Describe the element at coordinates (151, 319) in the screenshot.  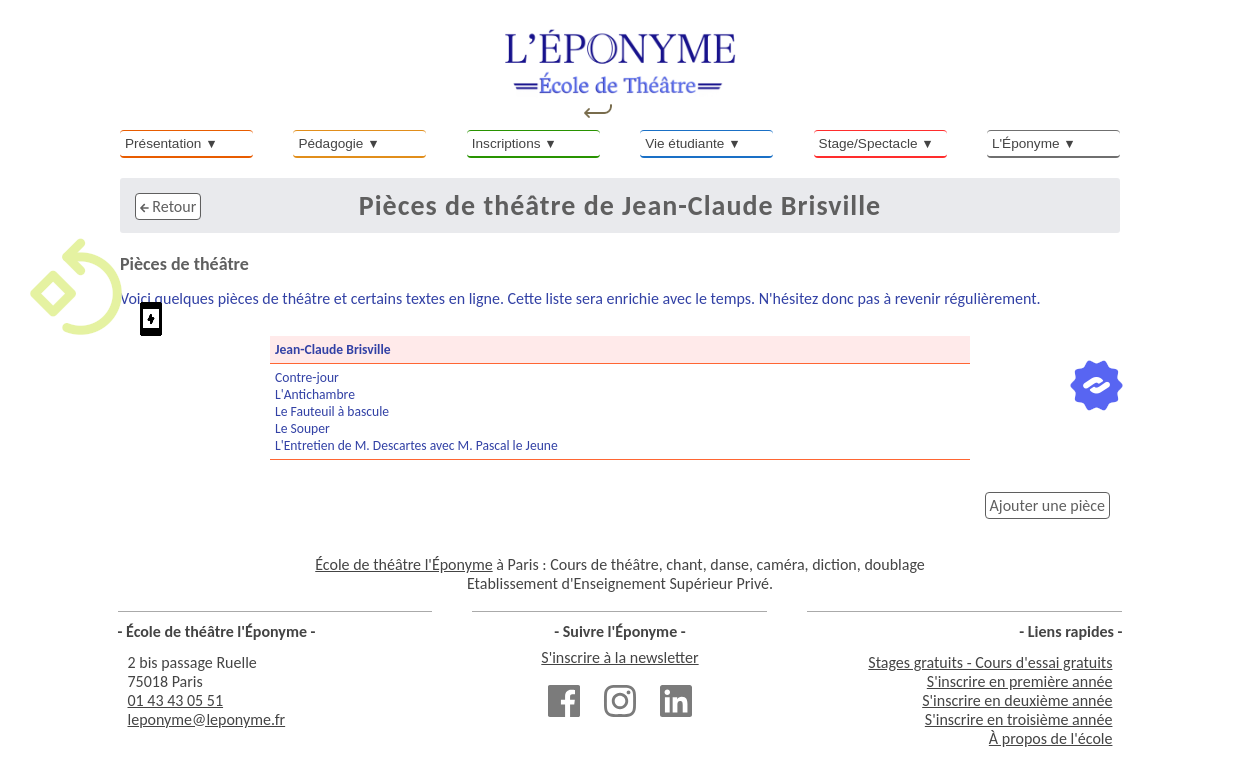
I see `find nearby charging stations` at that location.